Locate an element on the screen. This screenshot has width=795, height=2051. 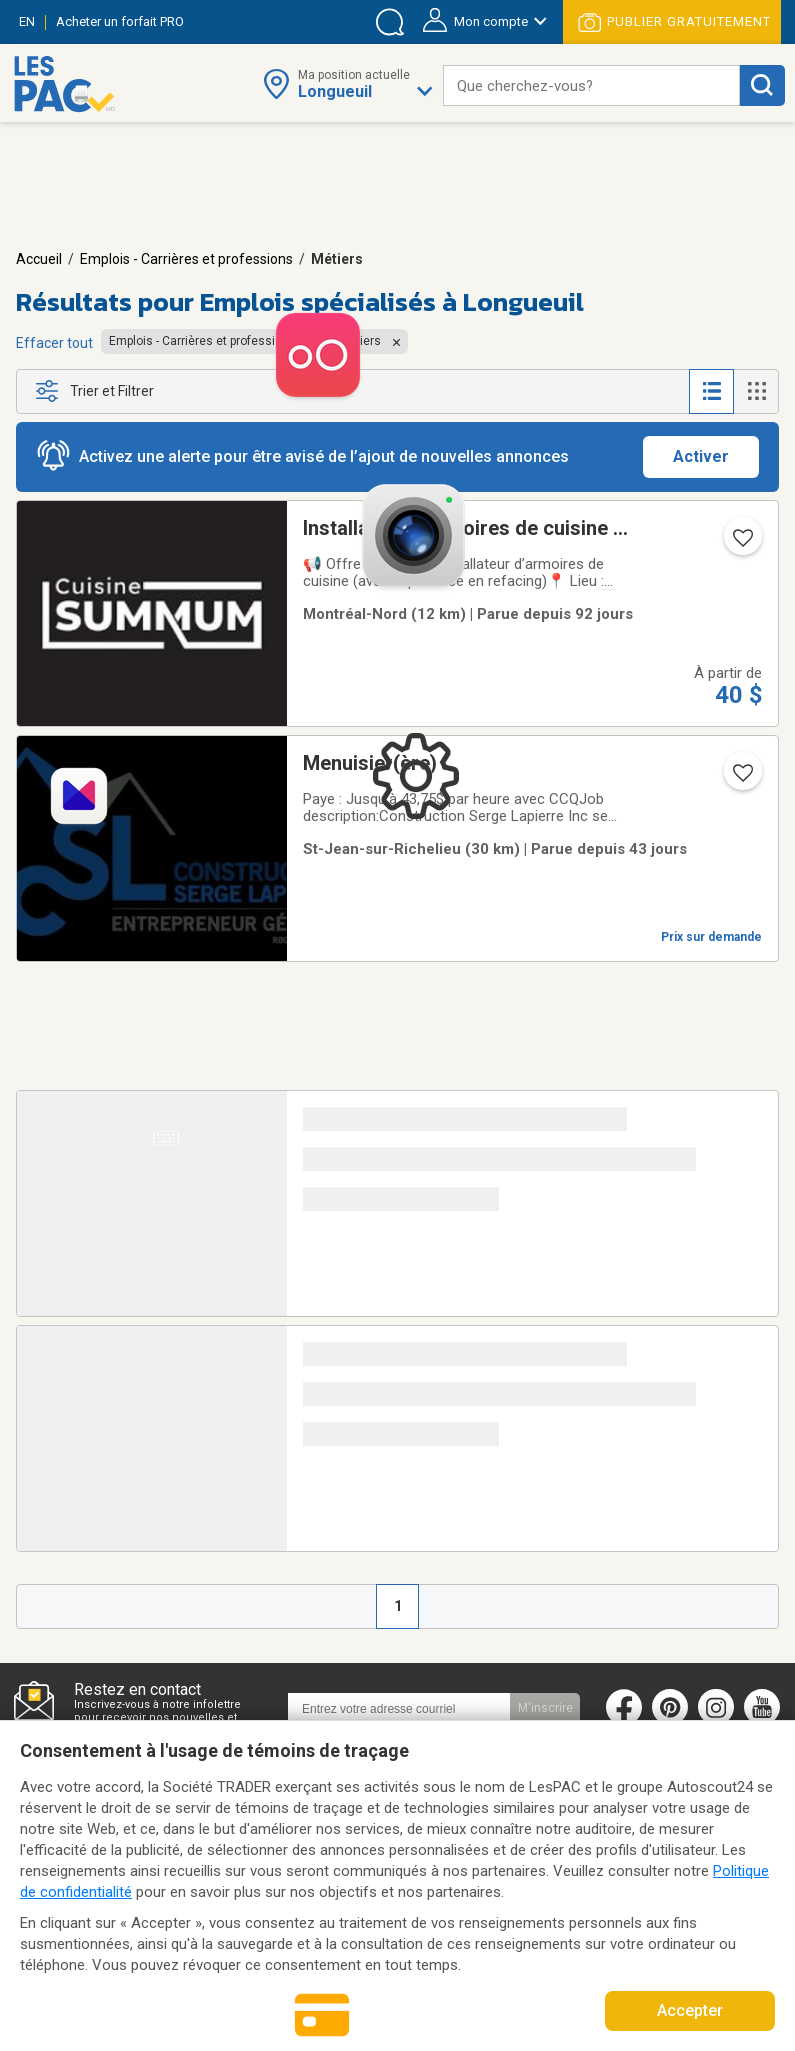
launch genymotion android emulator is located at coordinates (318, 355).